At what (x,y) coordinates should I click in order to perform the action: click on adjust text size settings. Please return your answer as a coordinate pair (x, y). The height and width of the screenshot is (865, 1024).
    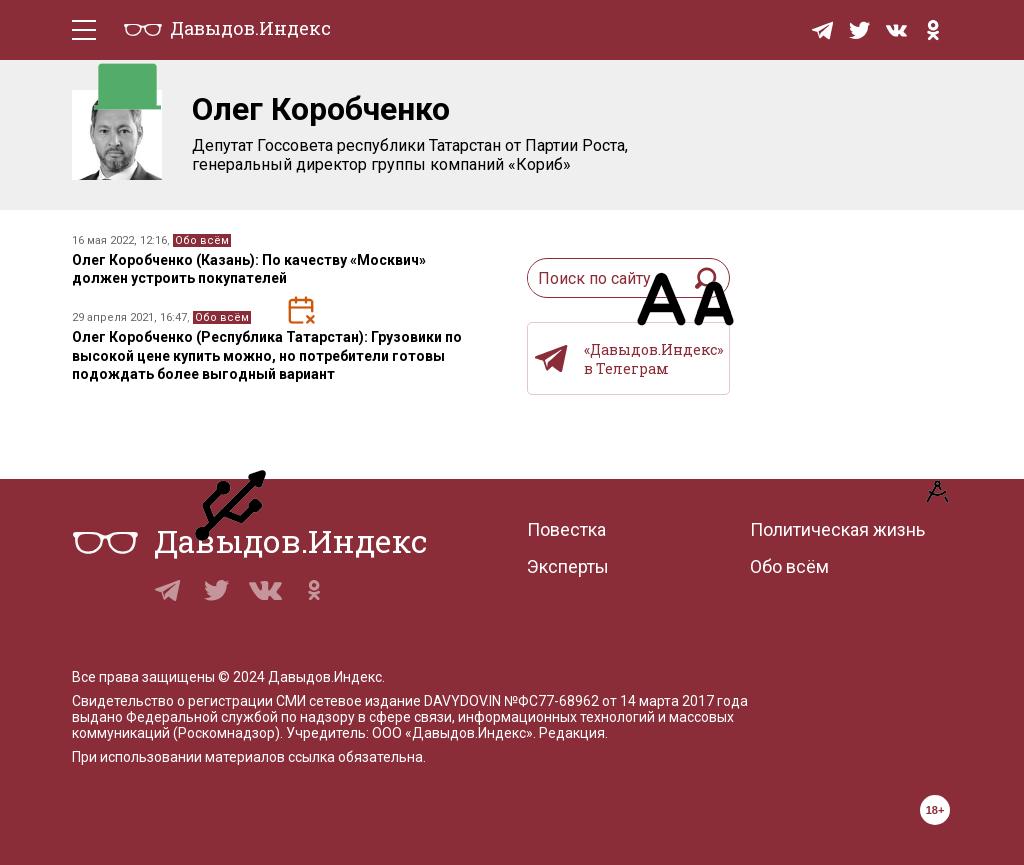
    Looking at the image, I should click on (685, 303).